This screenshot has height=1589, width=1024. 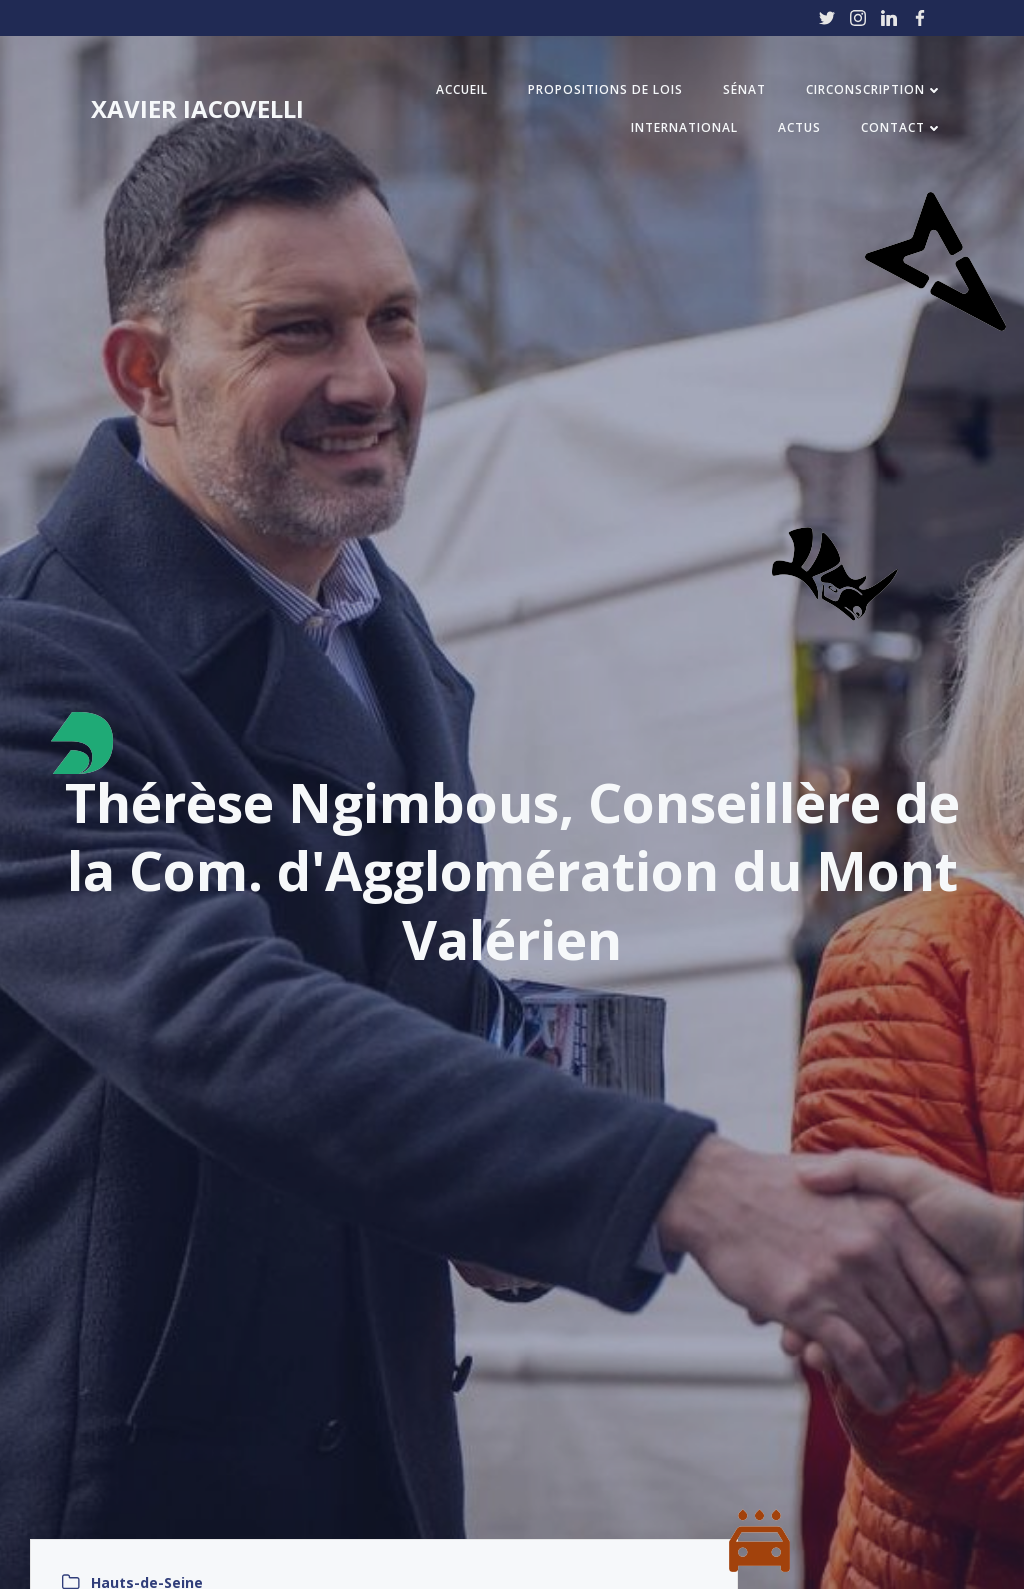 I want to click on open deepnote collaborative notebook, so click(x=82, y=743).